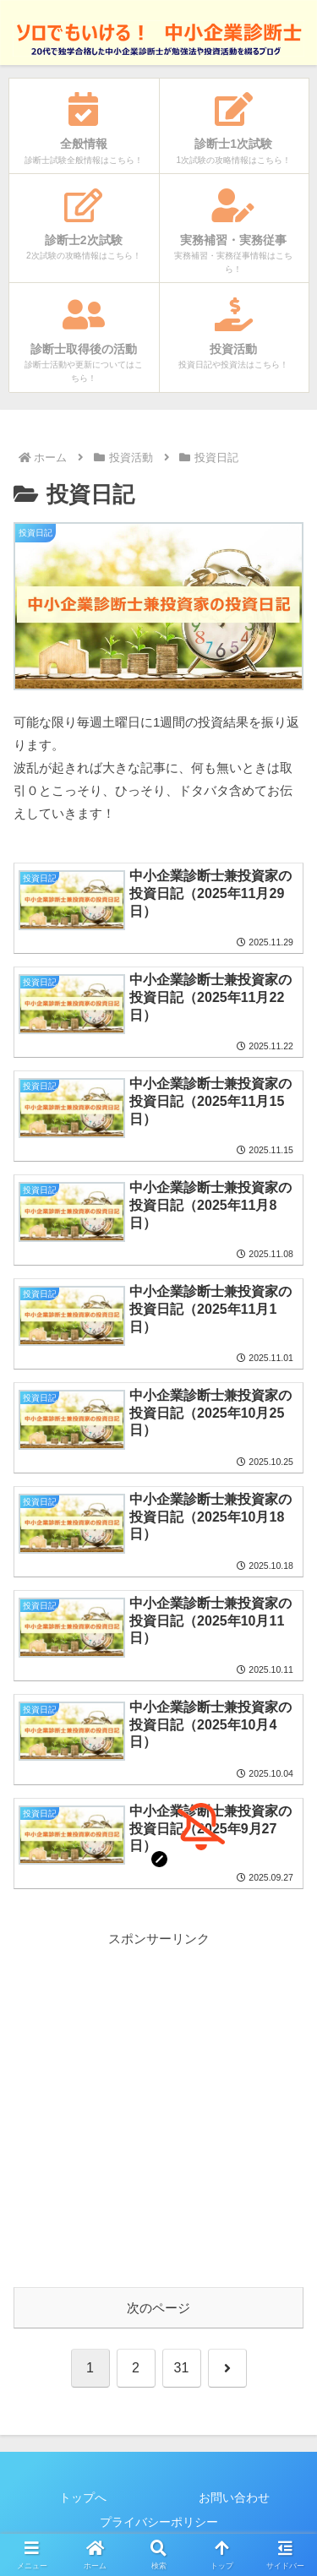 This screenshot has height=2576, width=317. Describe the element at coordinates (159, 1859) in the screenshot. I see `skip or bypass a step in a workflow` at that location.